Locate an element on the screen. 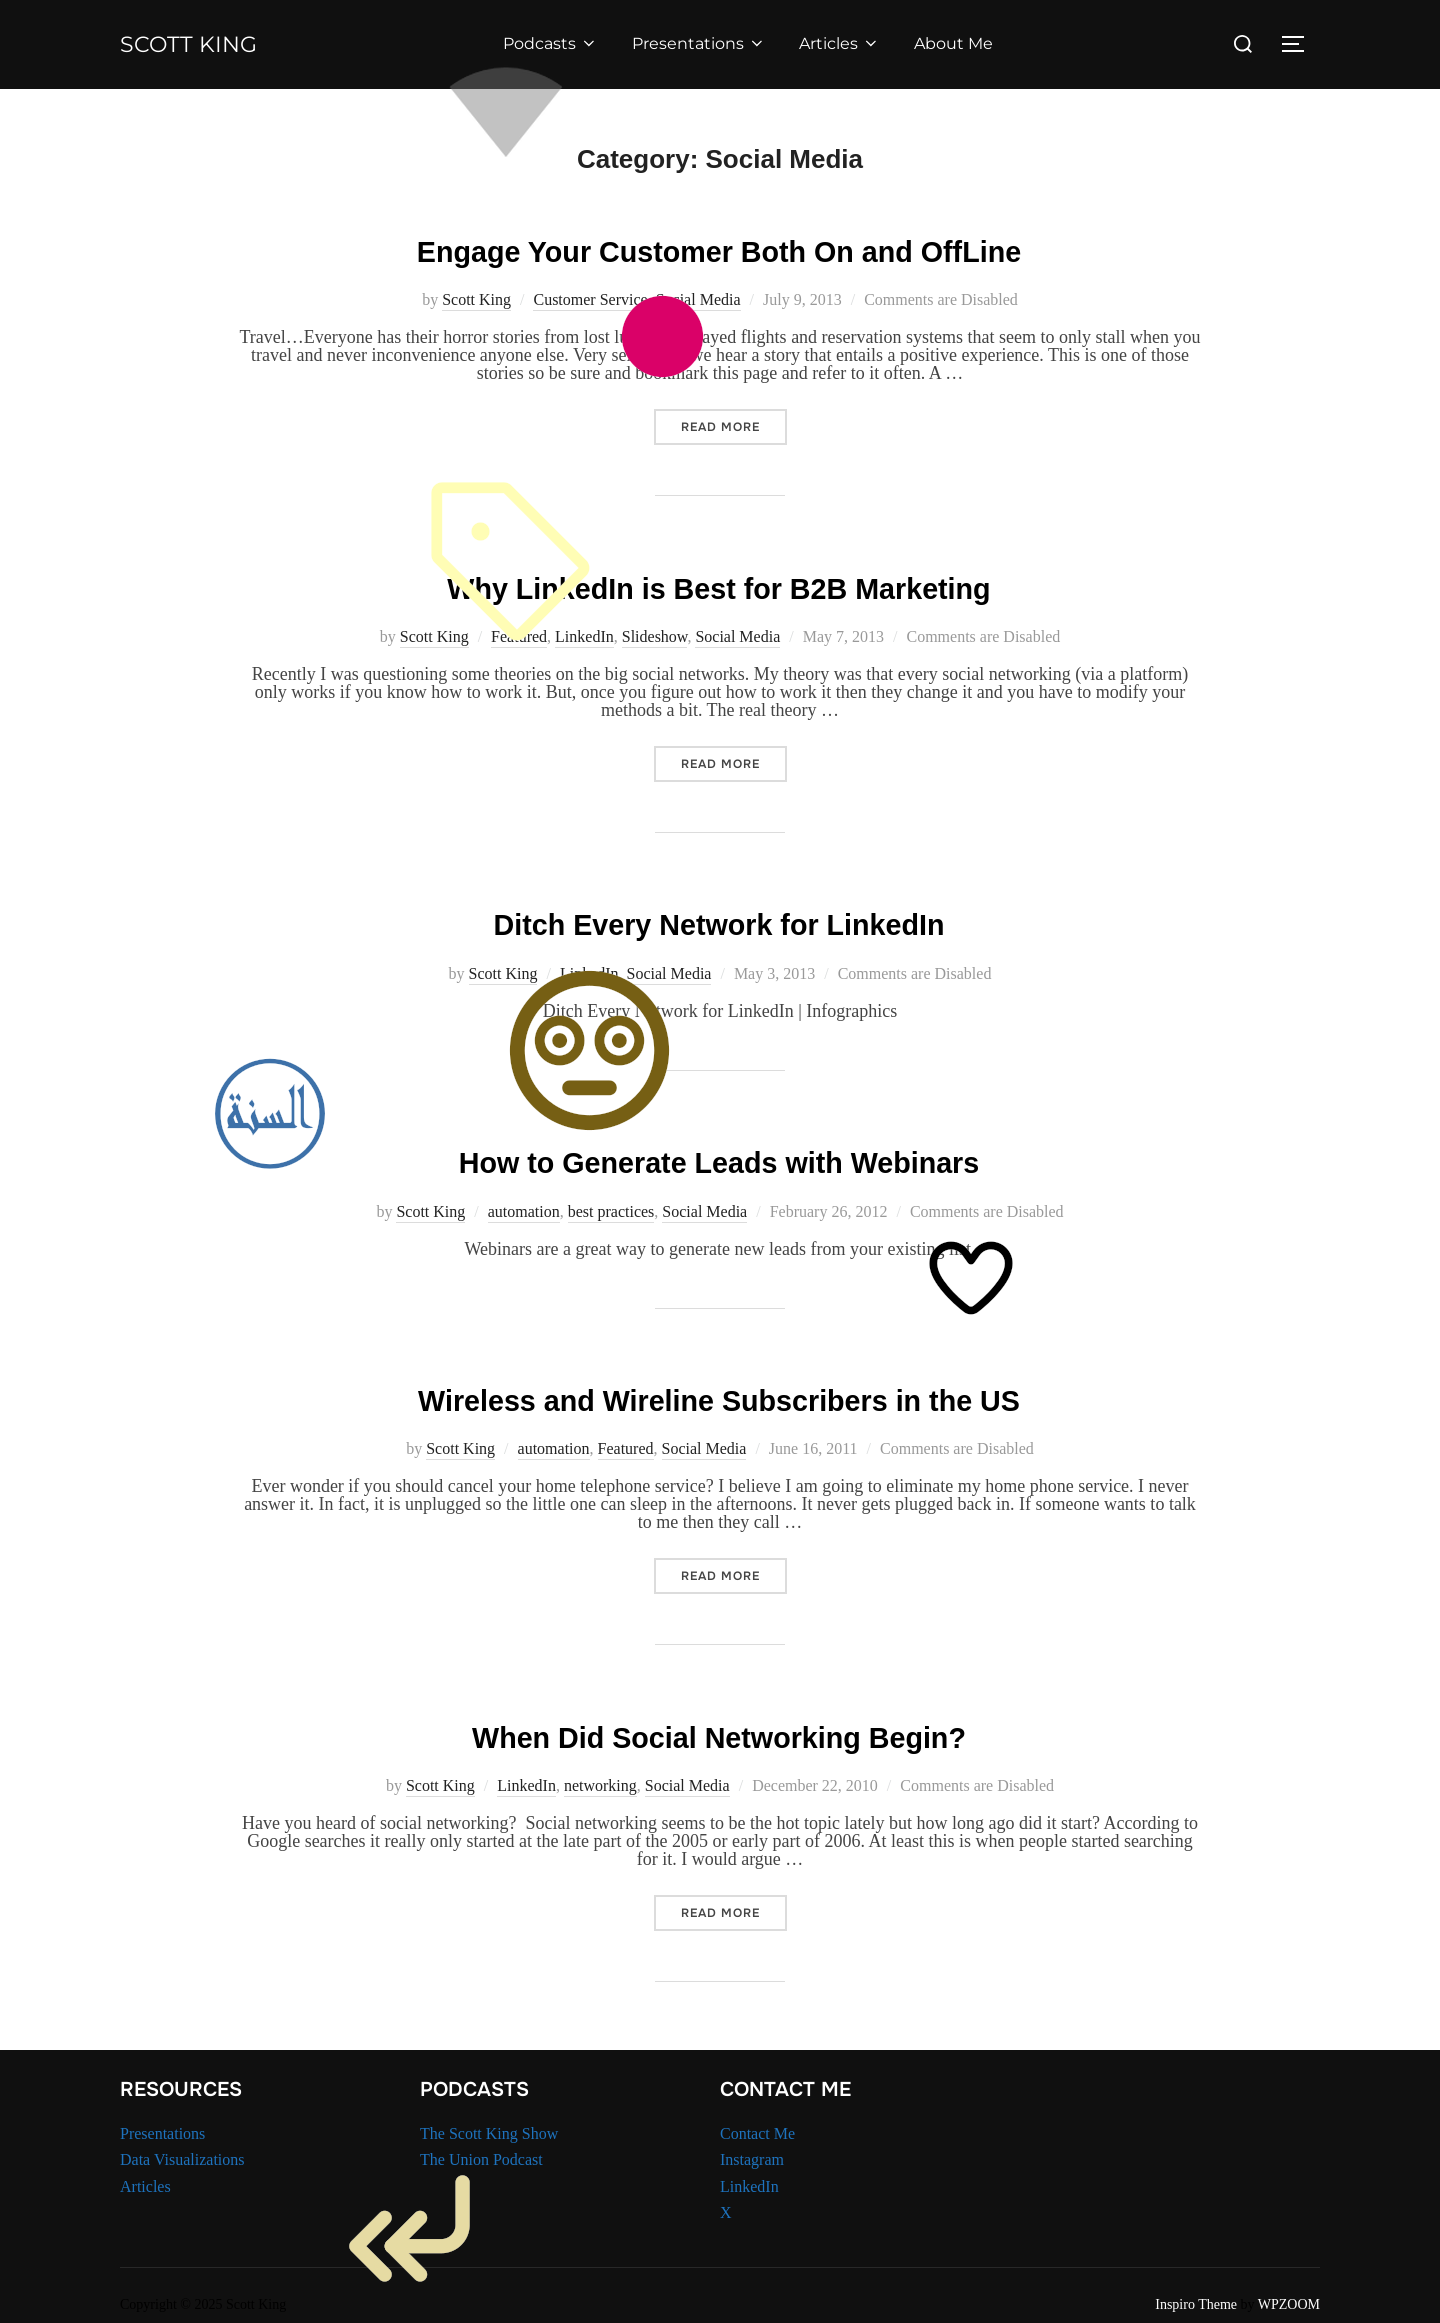  US Sunnah Foundation logo is located at coordinates (270, 1111).